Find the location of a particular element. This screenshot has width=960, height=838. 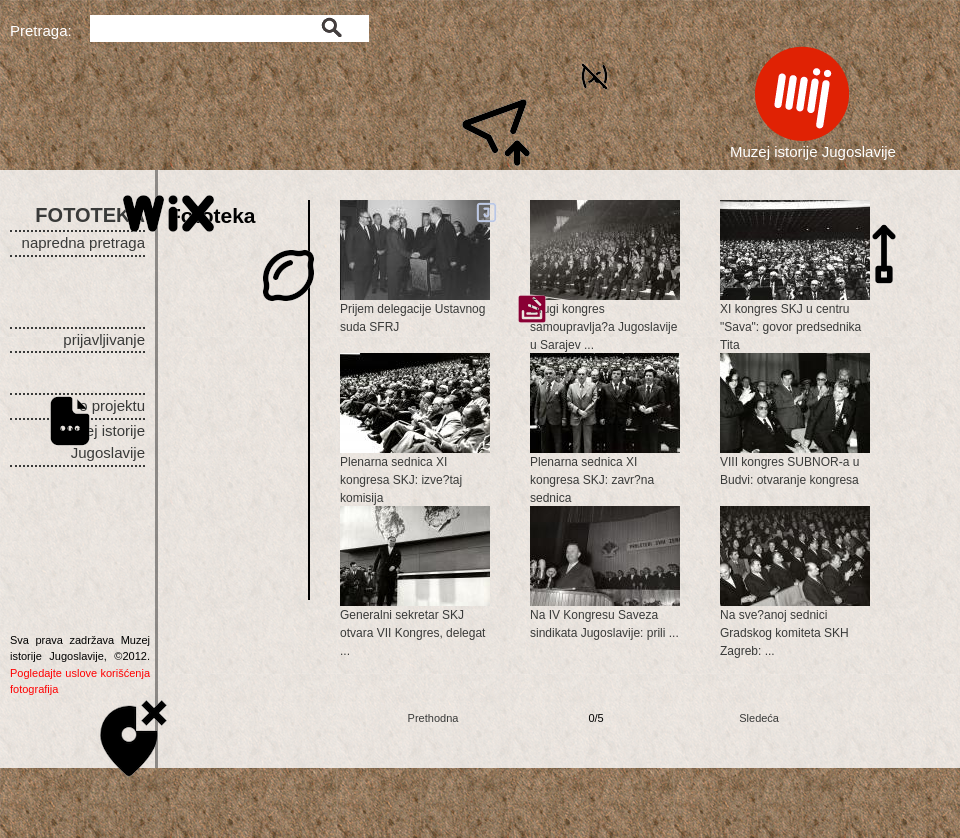

remove a saved location is located at coordinates (129, 738).